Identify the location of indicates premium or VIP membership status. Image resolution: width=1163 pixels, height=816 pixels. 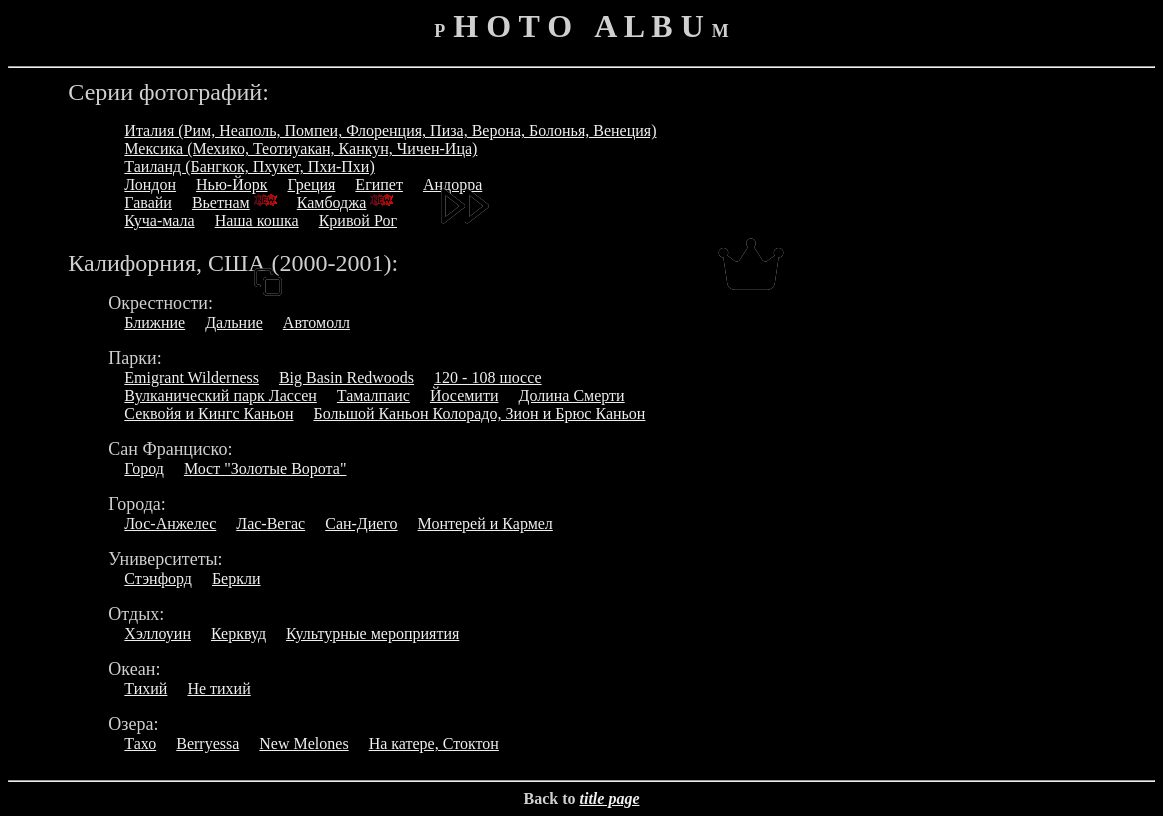
(751, 267).